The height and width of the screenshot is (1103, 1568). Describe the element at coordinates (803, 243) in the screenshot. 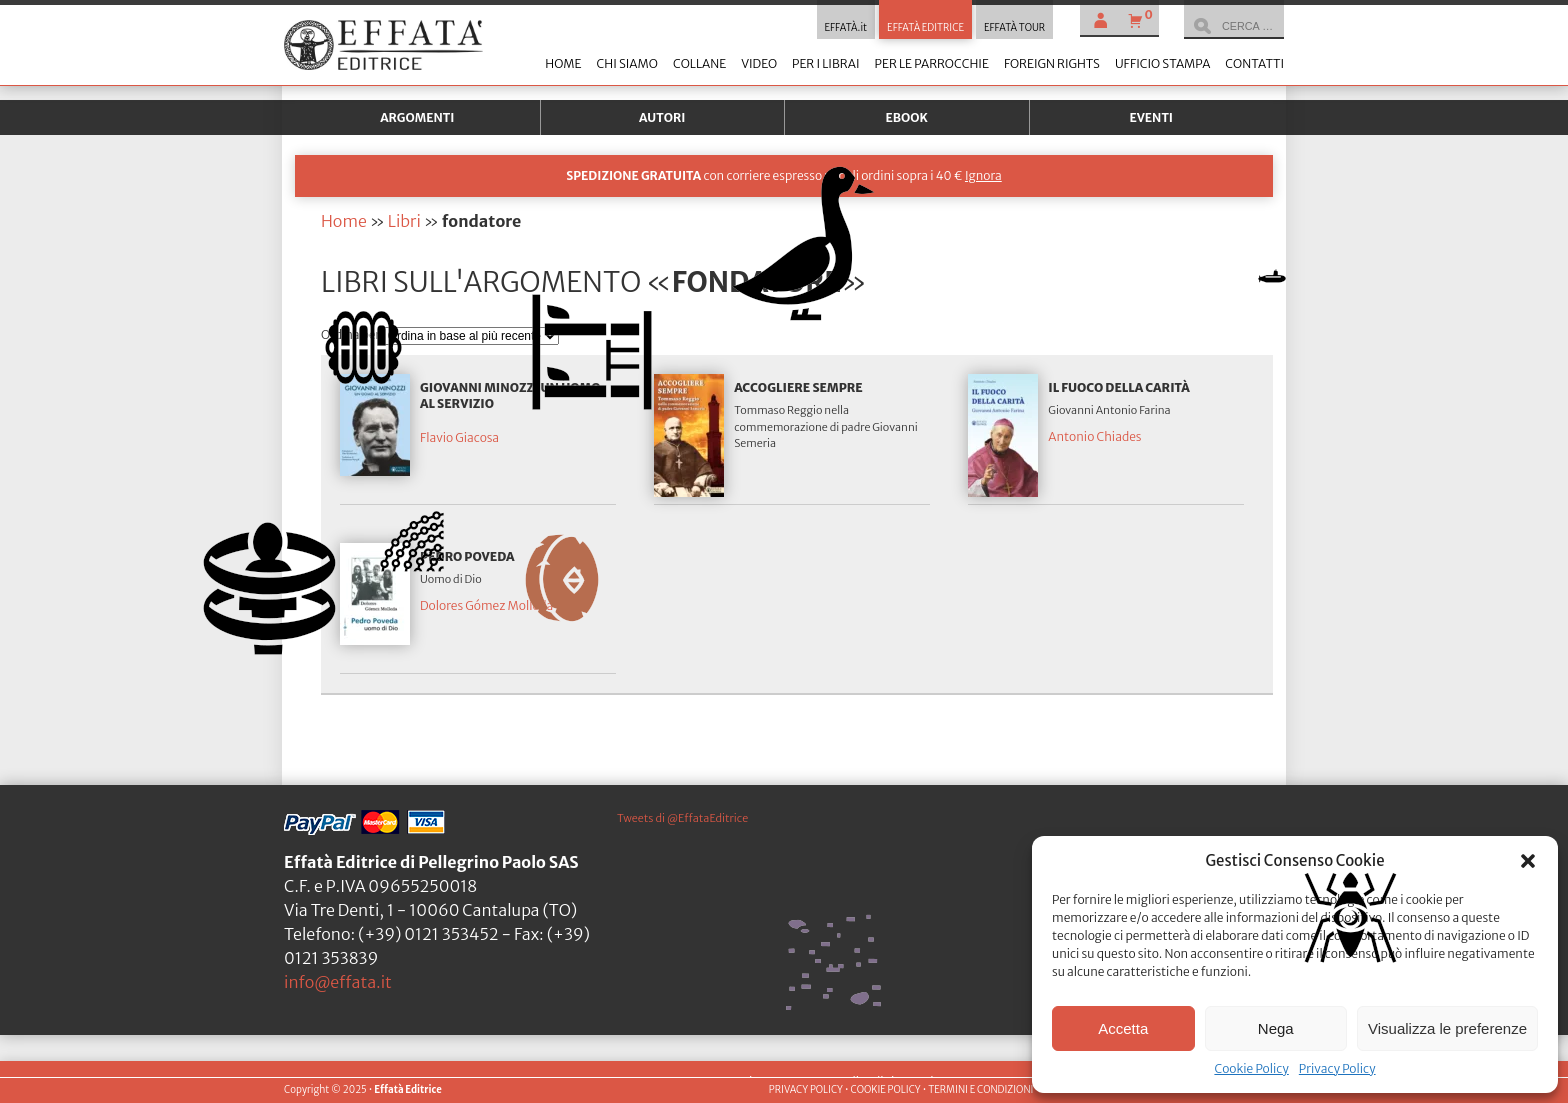

I see `goose character or mascot icon` at that location.